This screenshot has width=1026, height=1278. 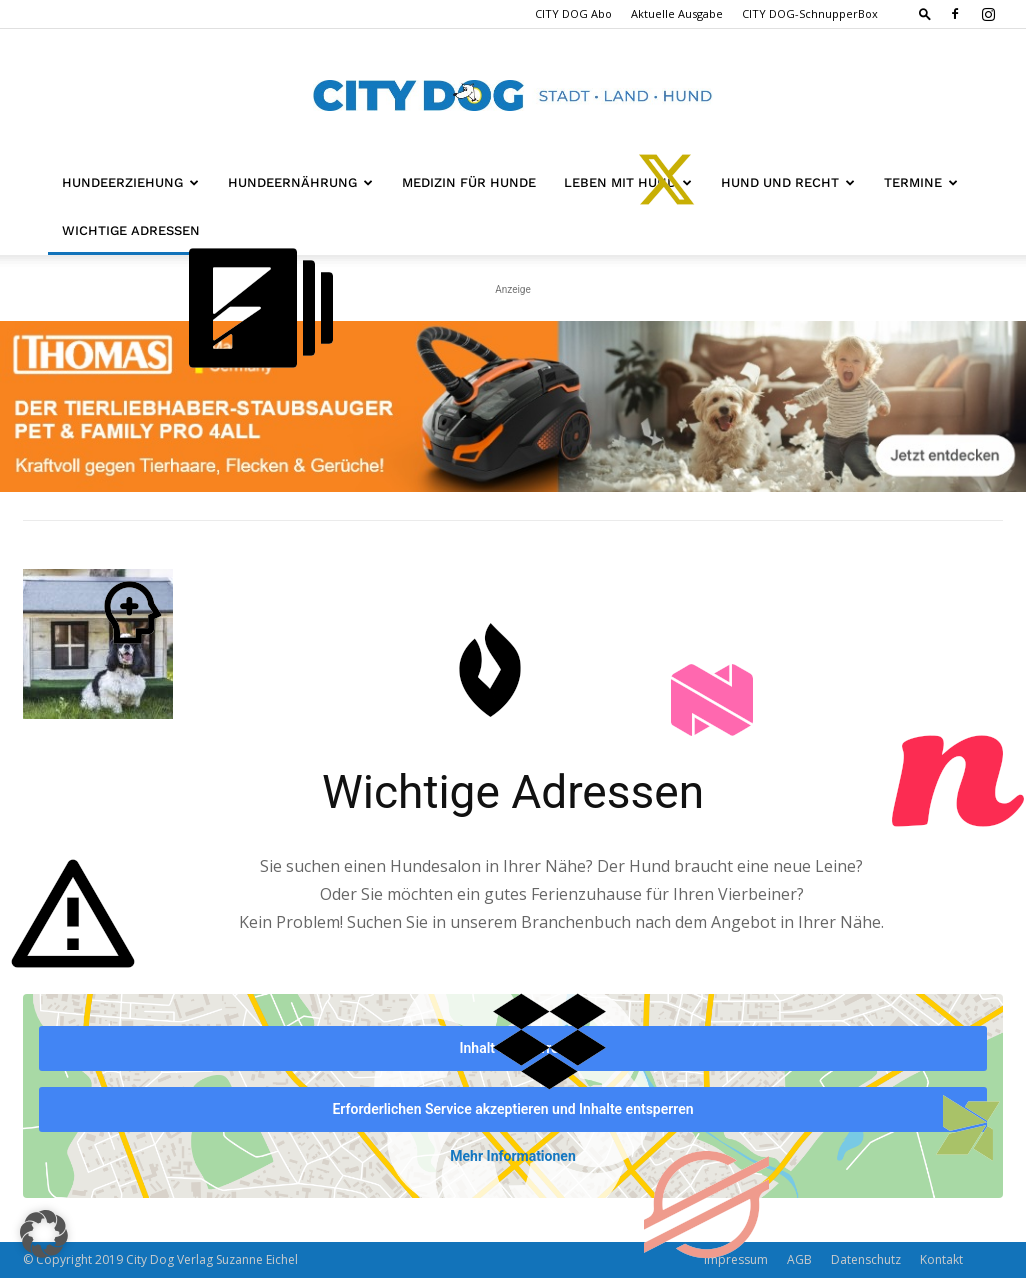 What do you see at coordinates (549, 1041) in the screenshot?
I see `open Dropbox cloud storage` at bounding box center [549, 1041].